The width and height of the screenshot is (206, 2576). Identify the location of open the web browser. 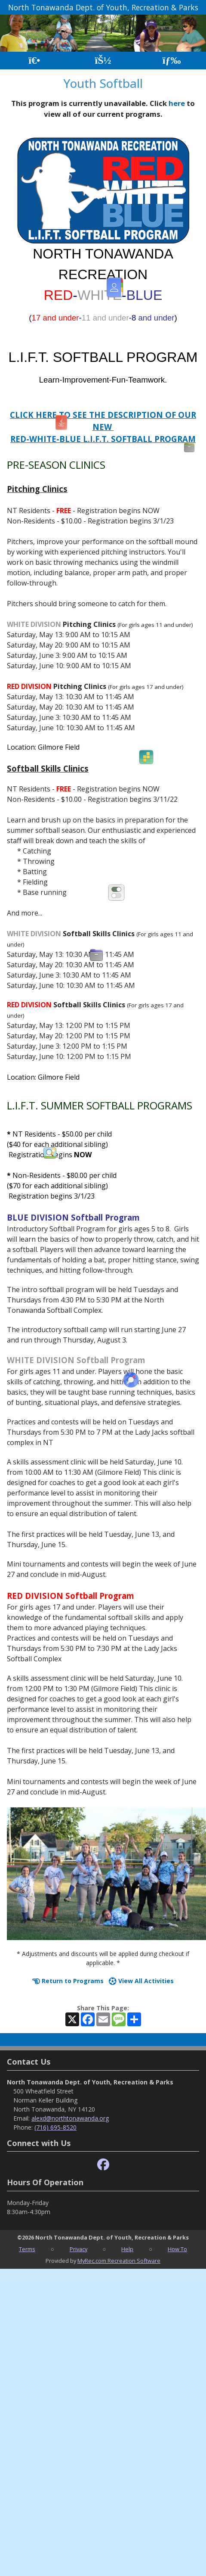
(131, 1380).